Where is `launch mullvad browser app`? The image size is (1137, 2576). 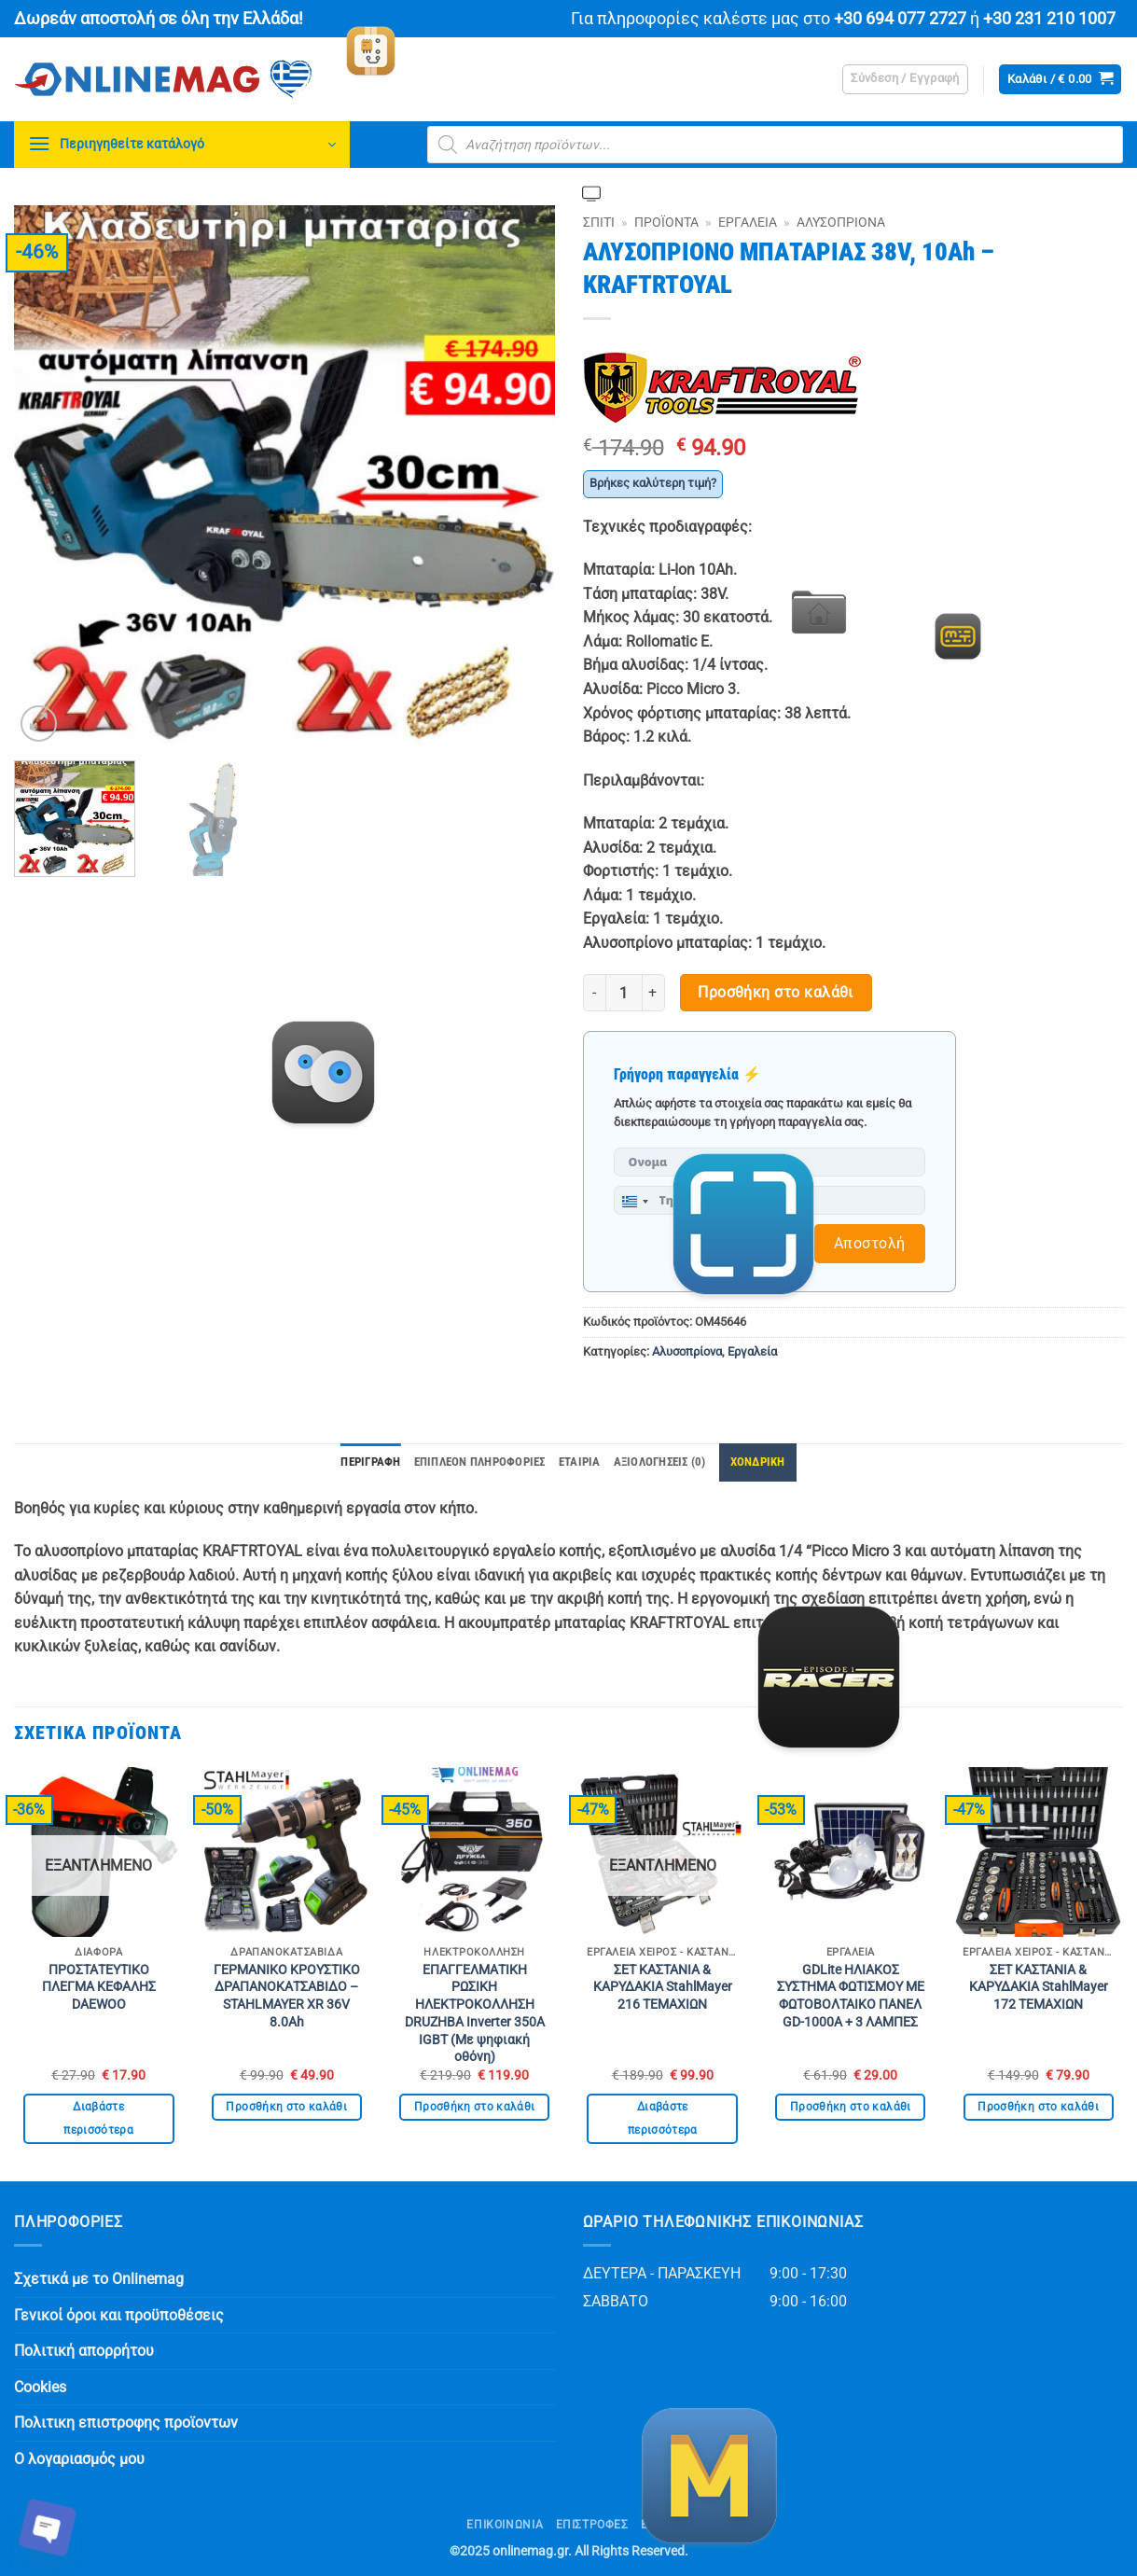
launch mullvad browser app is located at coordinates (709, 2475).